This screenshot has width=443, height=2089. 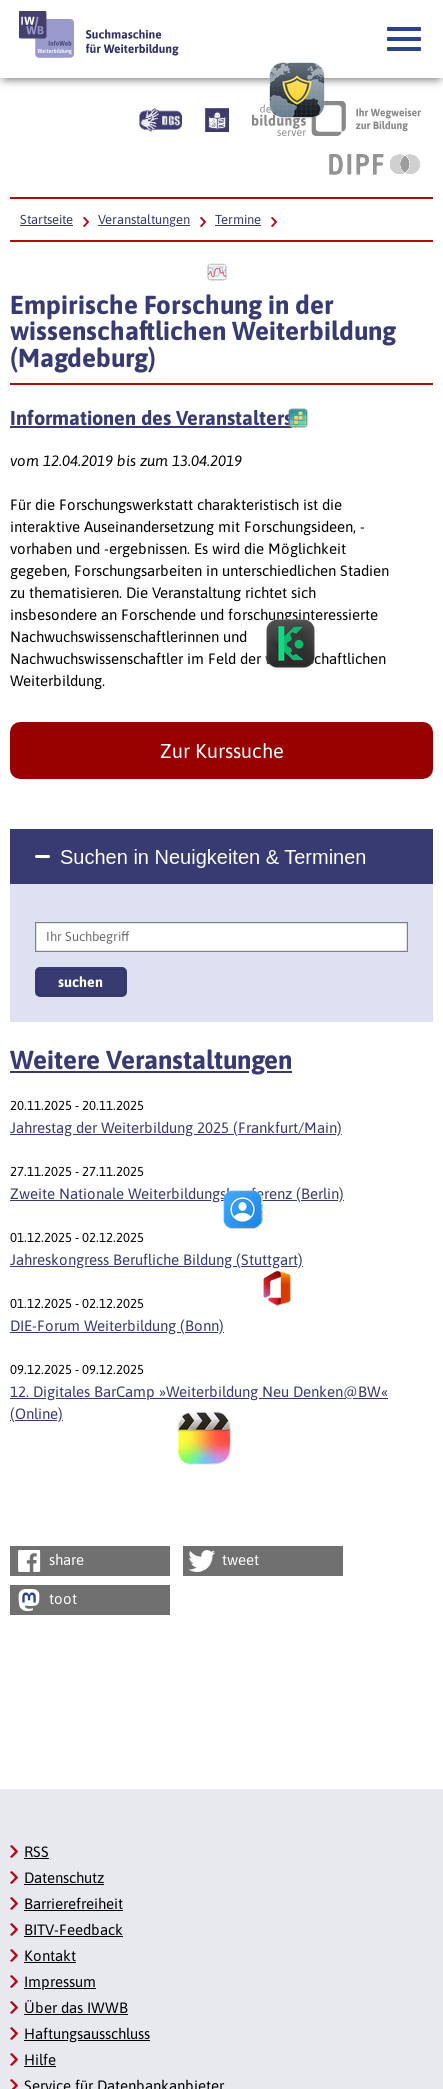 What do you see at coordinates (217, 272) in the screenshot?
I see `view power usage statistics and graphs` at bounding box center [217, 272].